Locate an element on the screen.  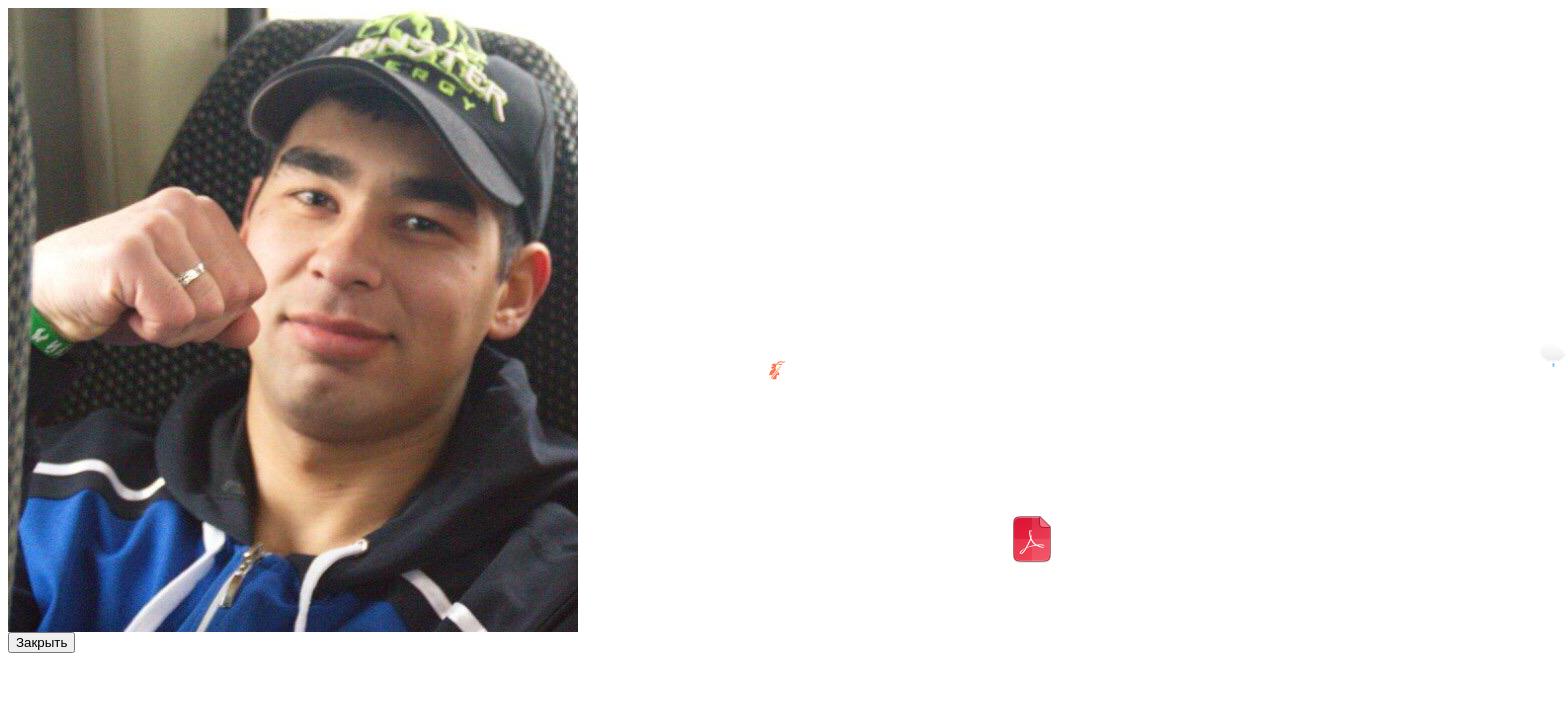
open a PDF document is located at coordinates (1032, 539).